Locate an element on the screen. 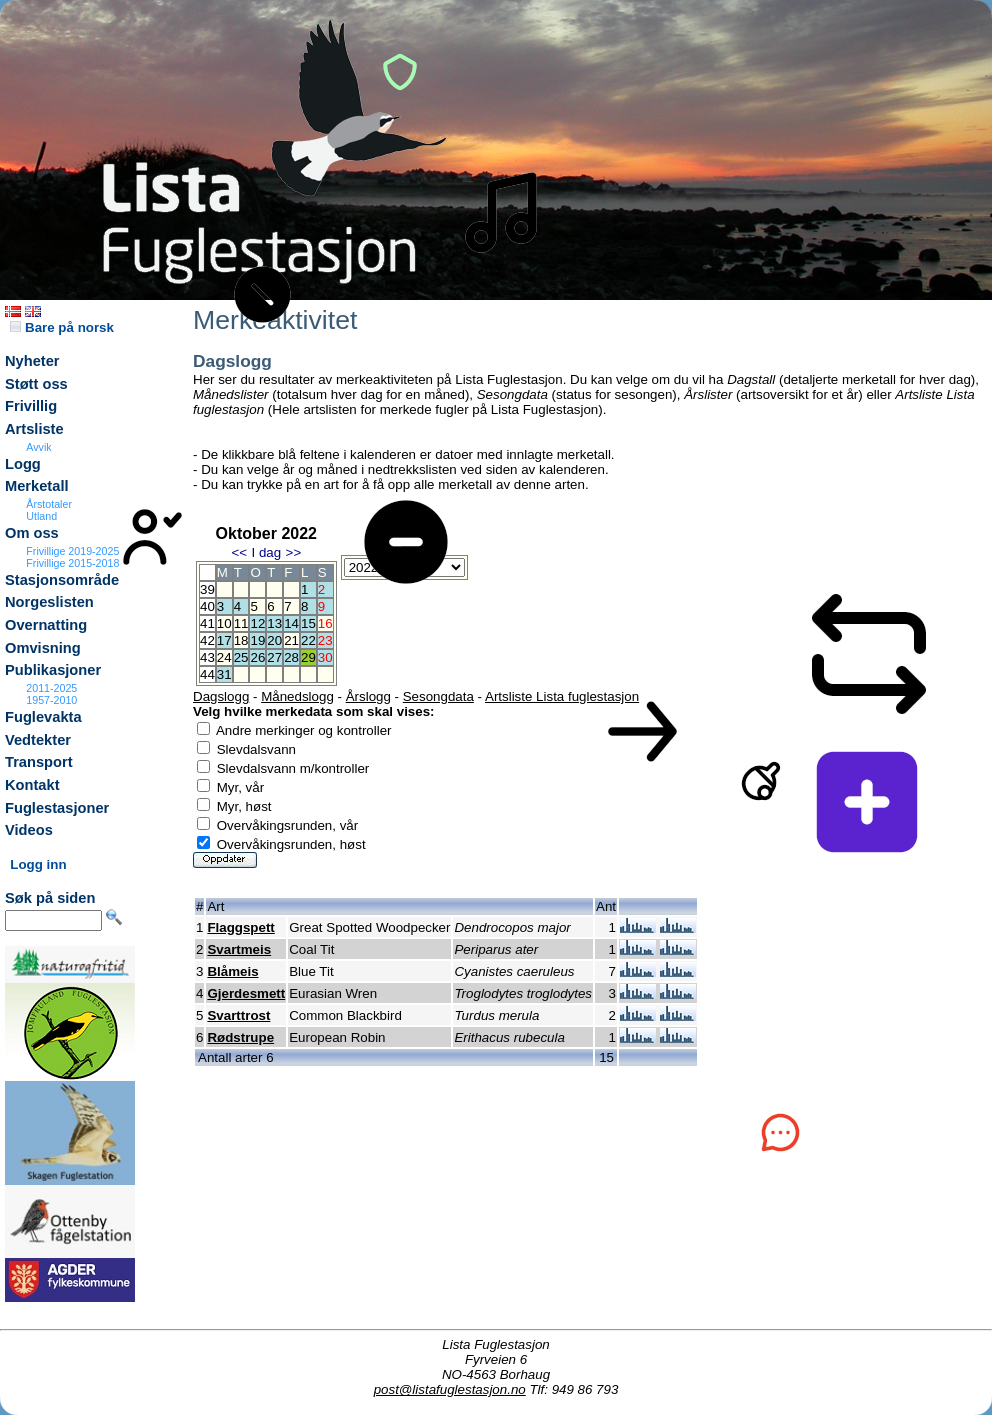 Image resolution: width=992 pixels, height=1415 pixels. toggle repeat or loop mode is located at coordinates (869, 654).